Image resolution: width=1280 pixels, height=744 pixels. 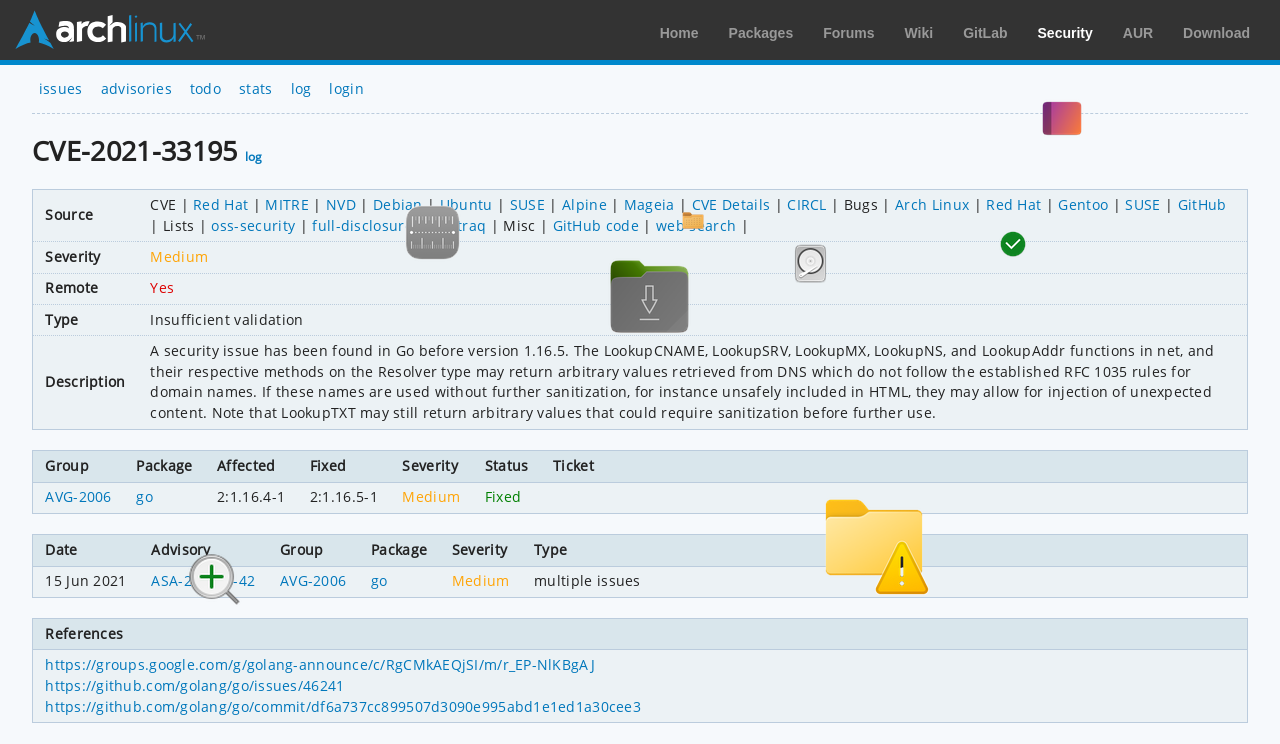 I want to click on indicates a default or selected item, so click(x=1013, y=244).